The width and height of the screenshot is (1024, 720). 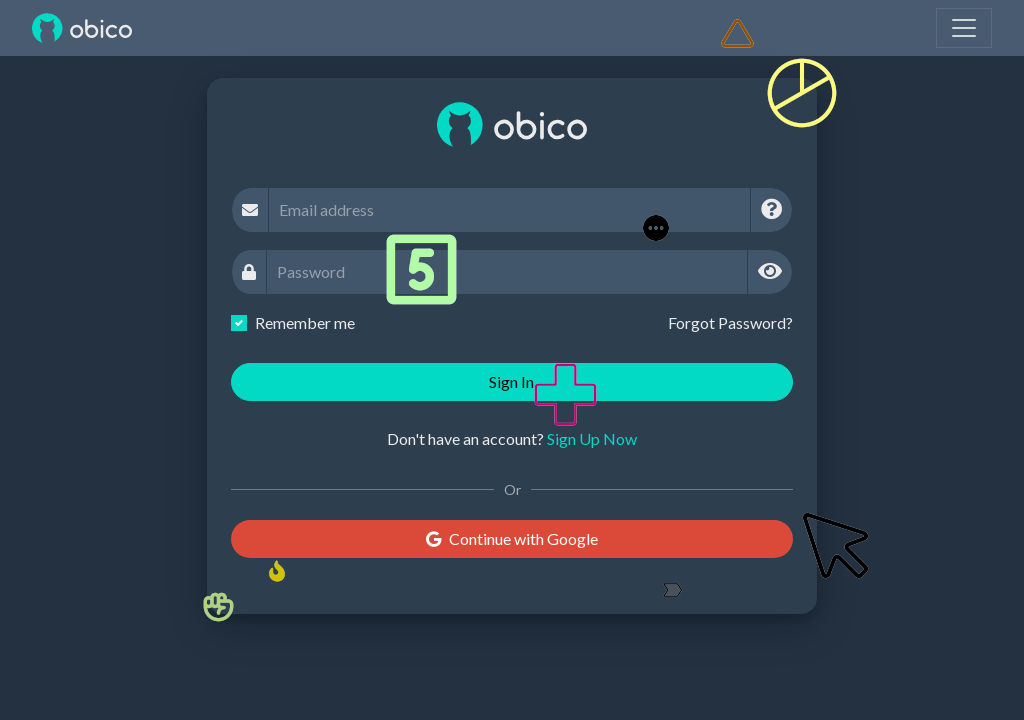 What do you see at coordinates (835, 545) in the screenshot?
I see `mouse pointer or cursor indicator` at bounding box center [835, 545].